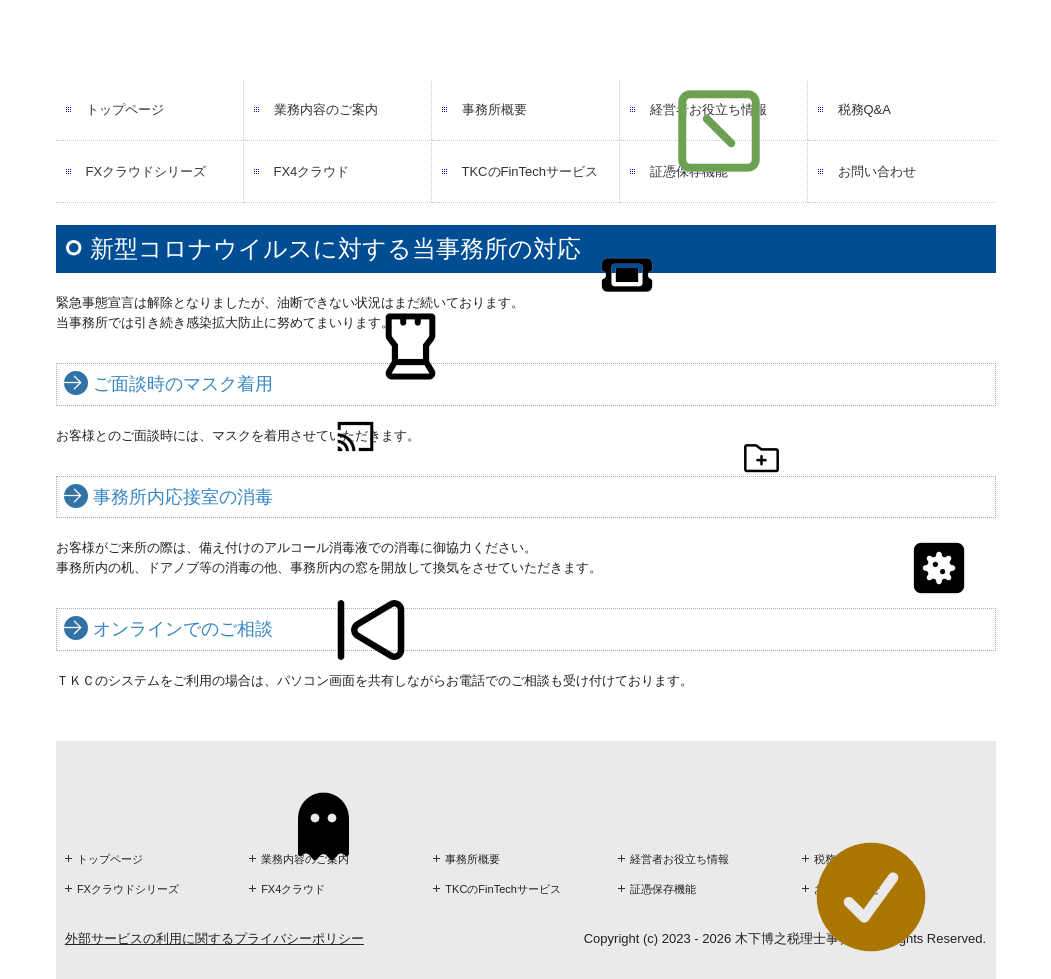 The image size is (1051, 979). Describe the element at coordinates (871, 897) in the screenshot. I see `indicates successful completion of an action` at that location.